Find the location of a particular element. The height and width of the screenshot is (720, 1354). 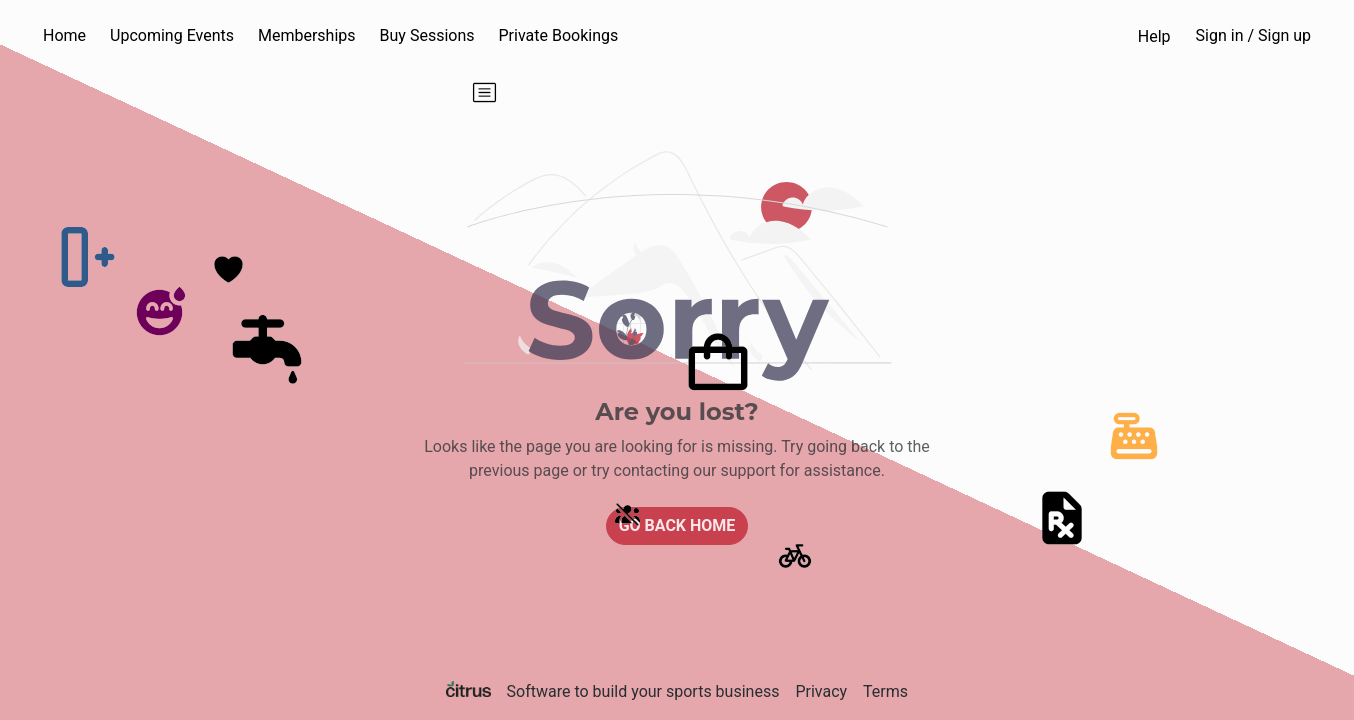

add to favorites is located at coordinates (228, 269).